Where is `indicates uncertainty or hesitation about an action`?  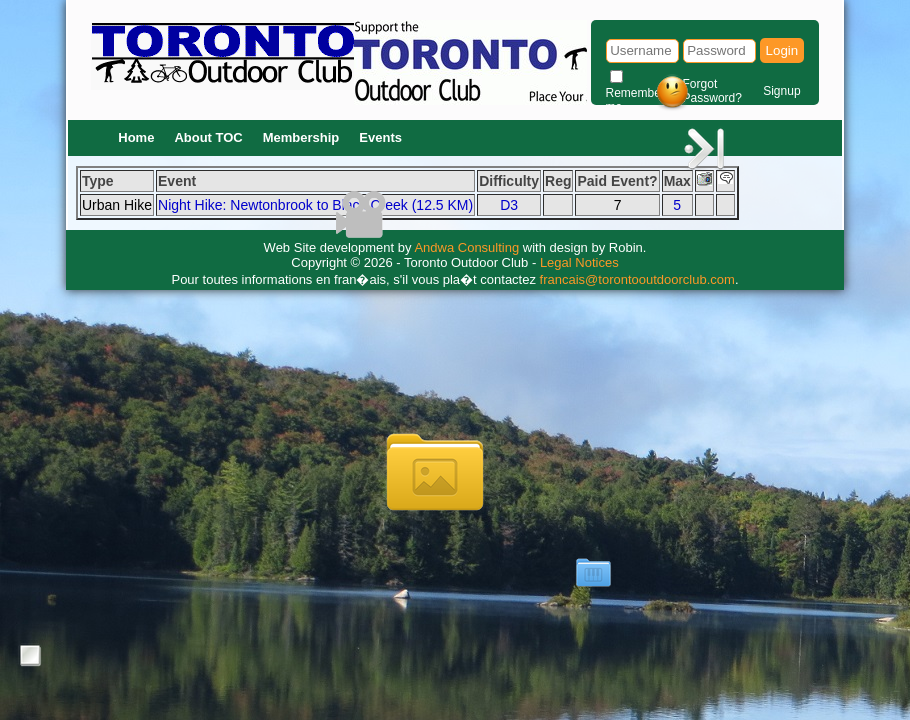
indicates uncertainty or hesitation about an action is located at coordinates (672, 93).